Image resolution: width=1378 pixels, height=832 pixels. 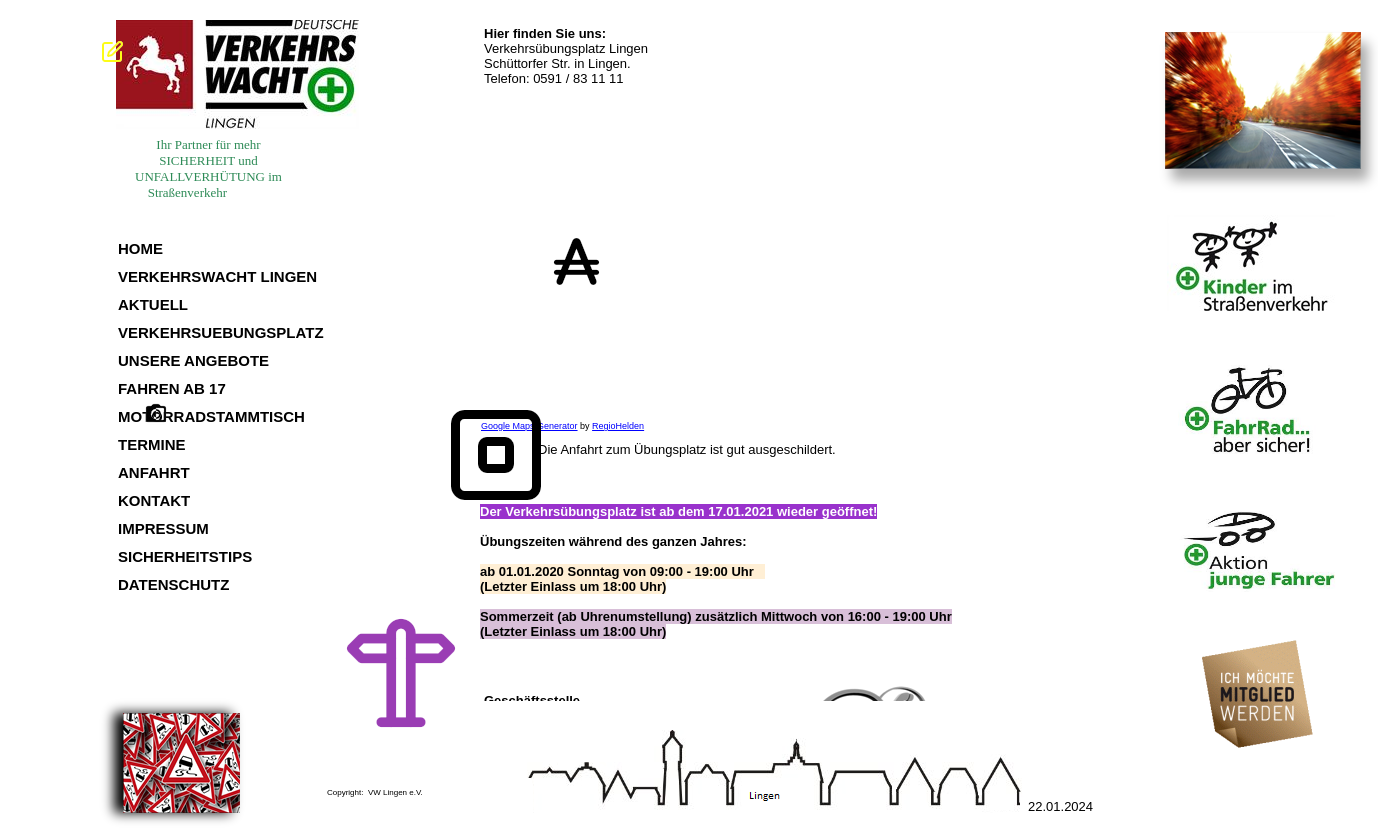 What do you see at coordinates (112, 52) in the screenshot?
I see `compose a new post or message` at bounding box center [112, 52].